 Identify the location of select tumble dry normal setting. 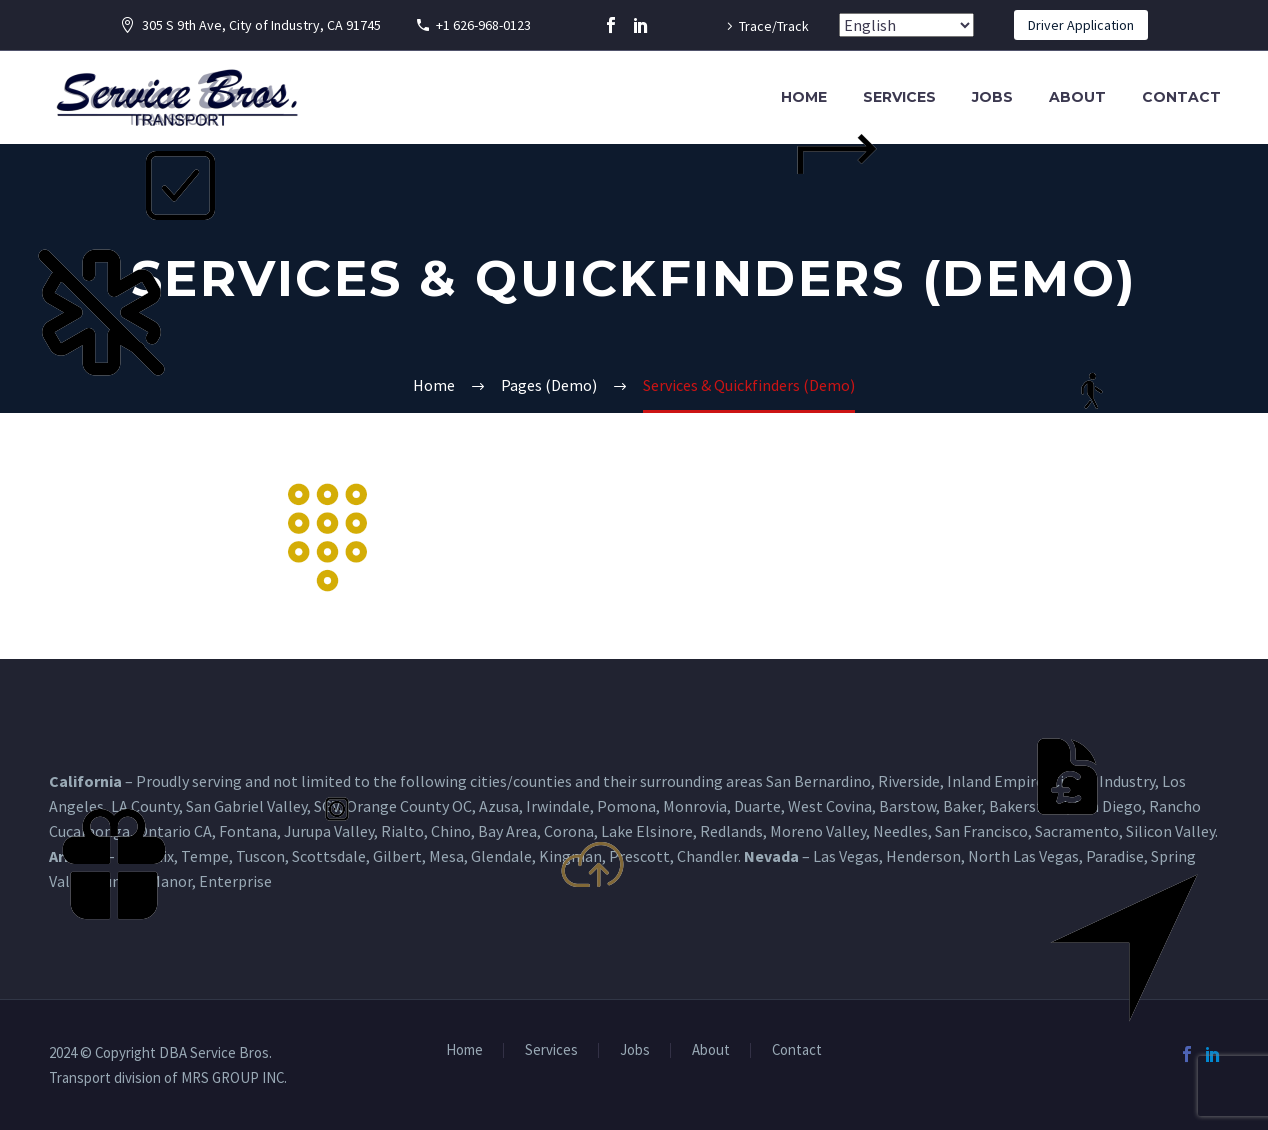
(337, 809).